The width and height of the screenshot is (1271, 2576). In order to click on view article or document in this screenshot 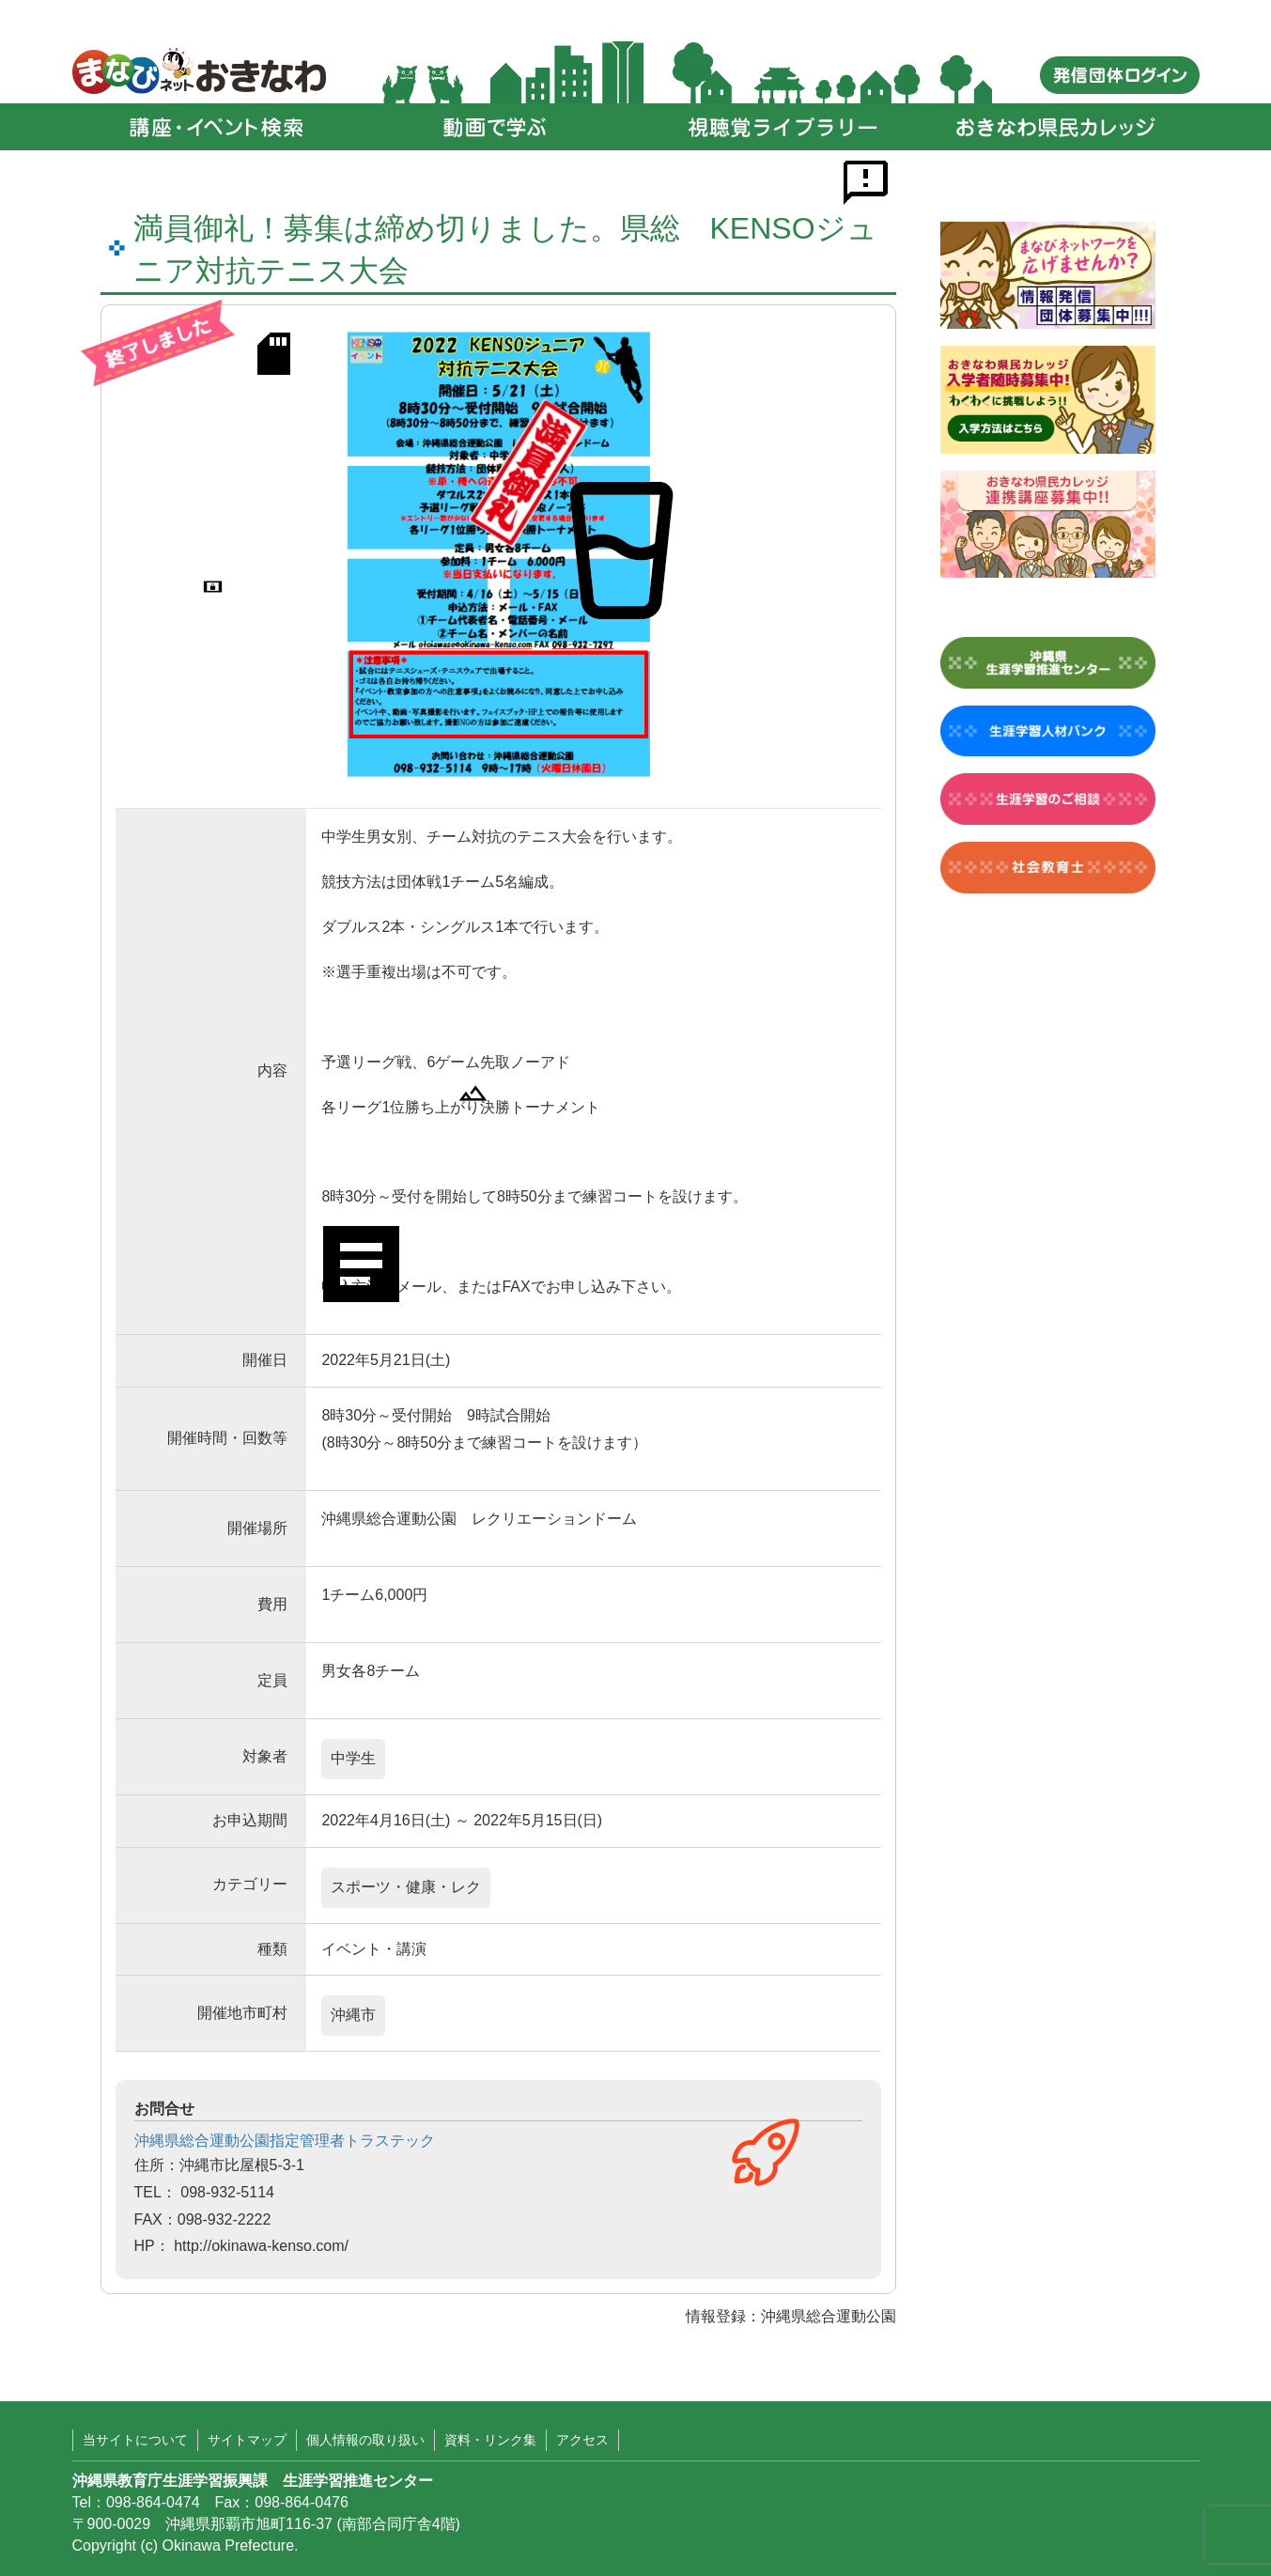, I will do `click(361, 1264)`.